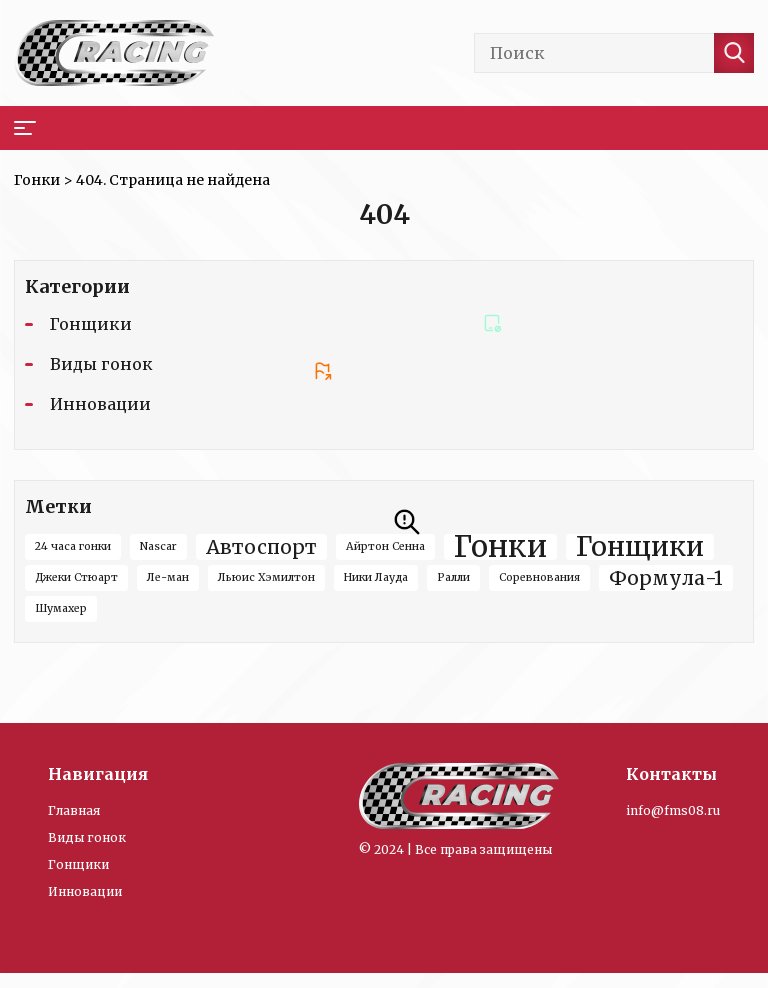  Describe the element at coordinates (322, 370) in the screenshot. I see `share a flagged item or report` at that location.